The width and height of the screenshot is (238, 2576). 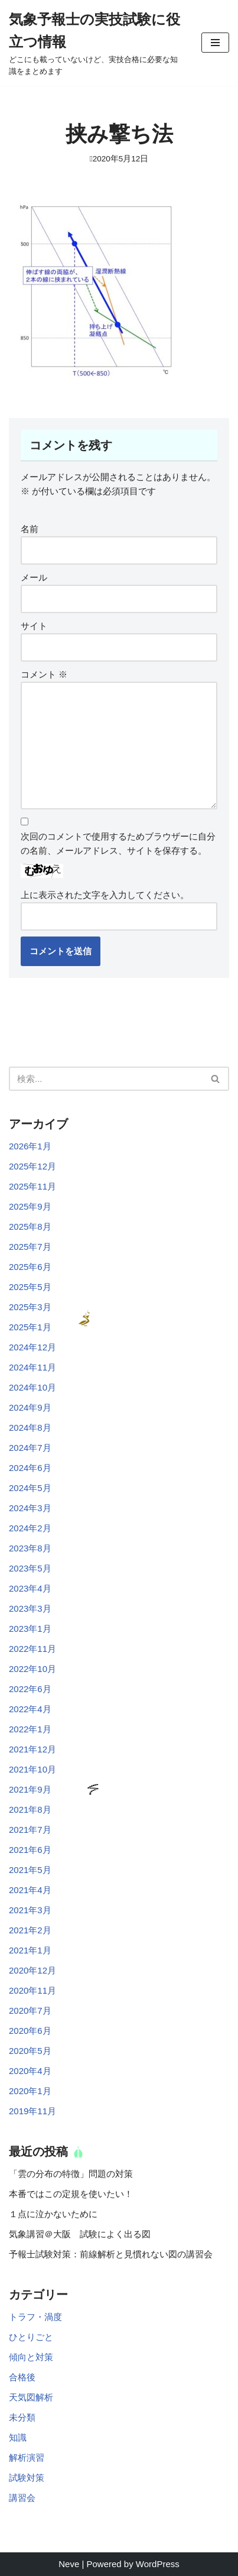 I want to click on indicates religious or papal content, so click(x=78, y=2152).